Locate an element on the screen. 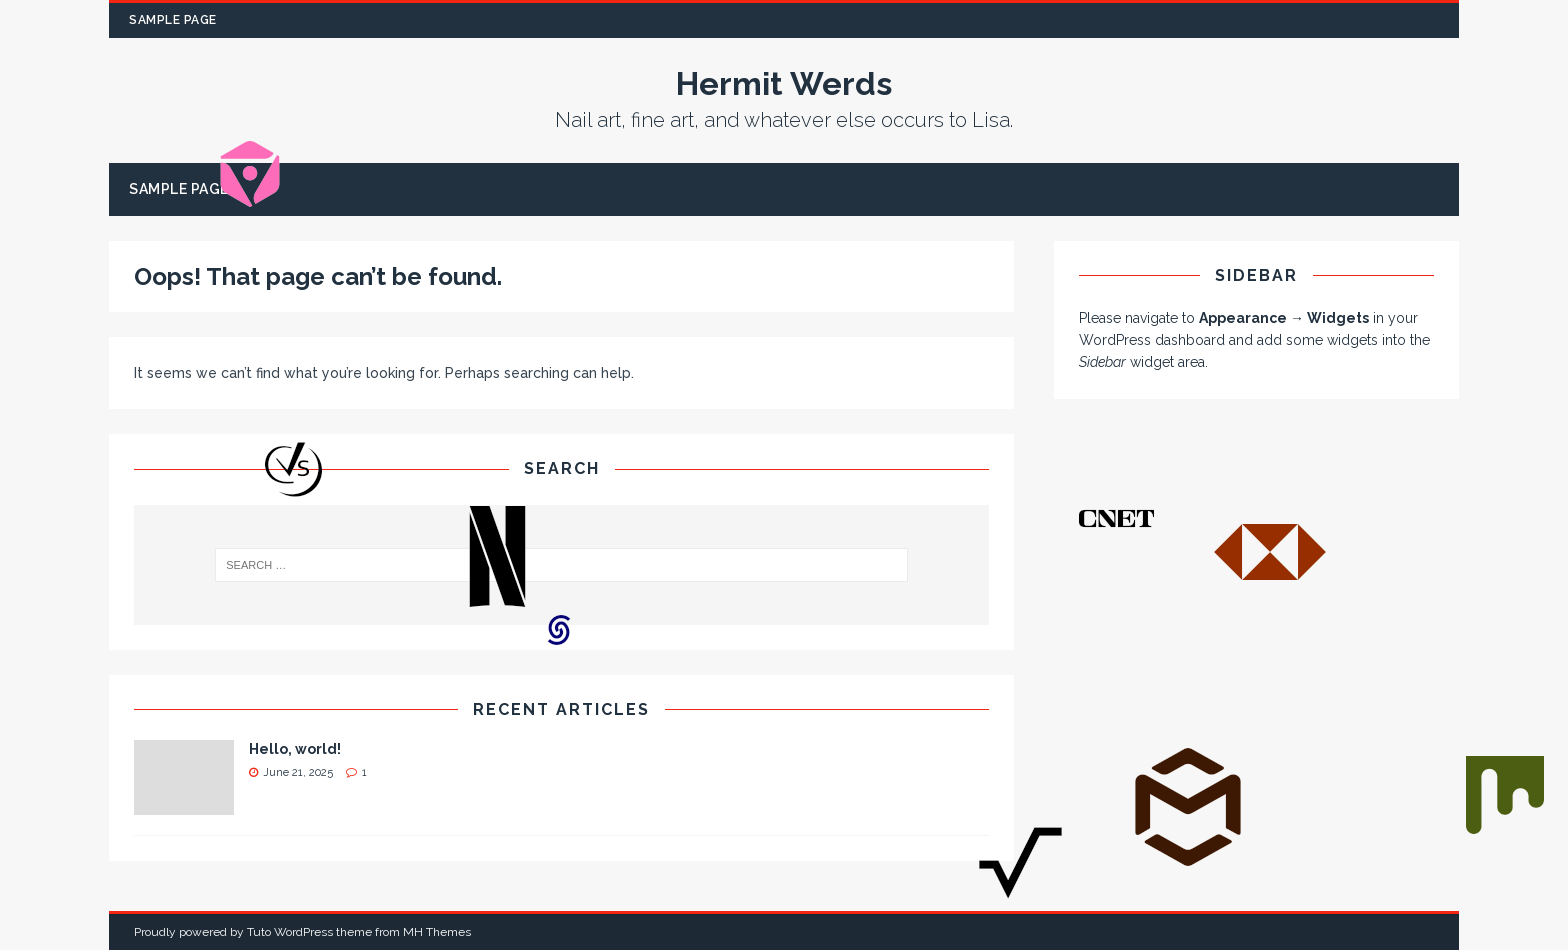 The width and height of the screenshot is (1568, 950). access square root or radical function in calculator is located at coordinates (1020, 860).